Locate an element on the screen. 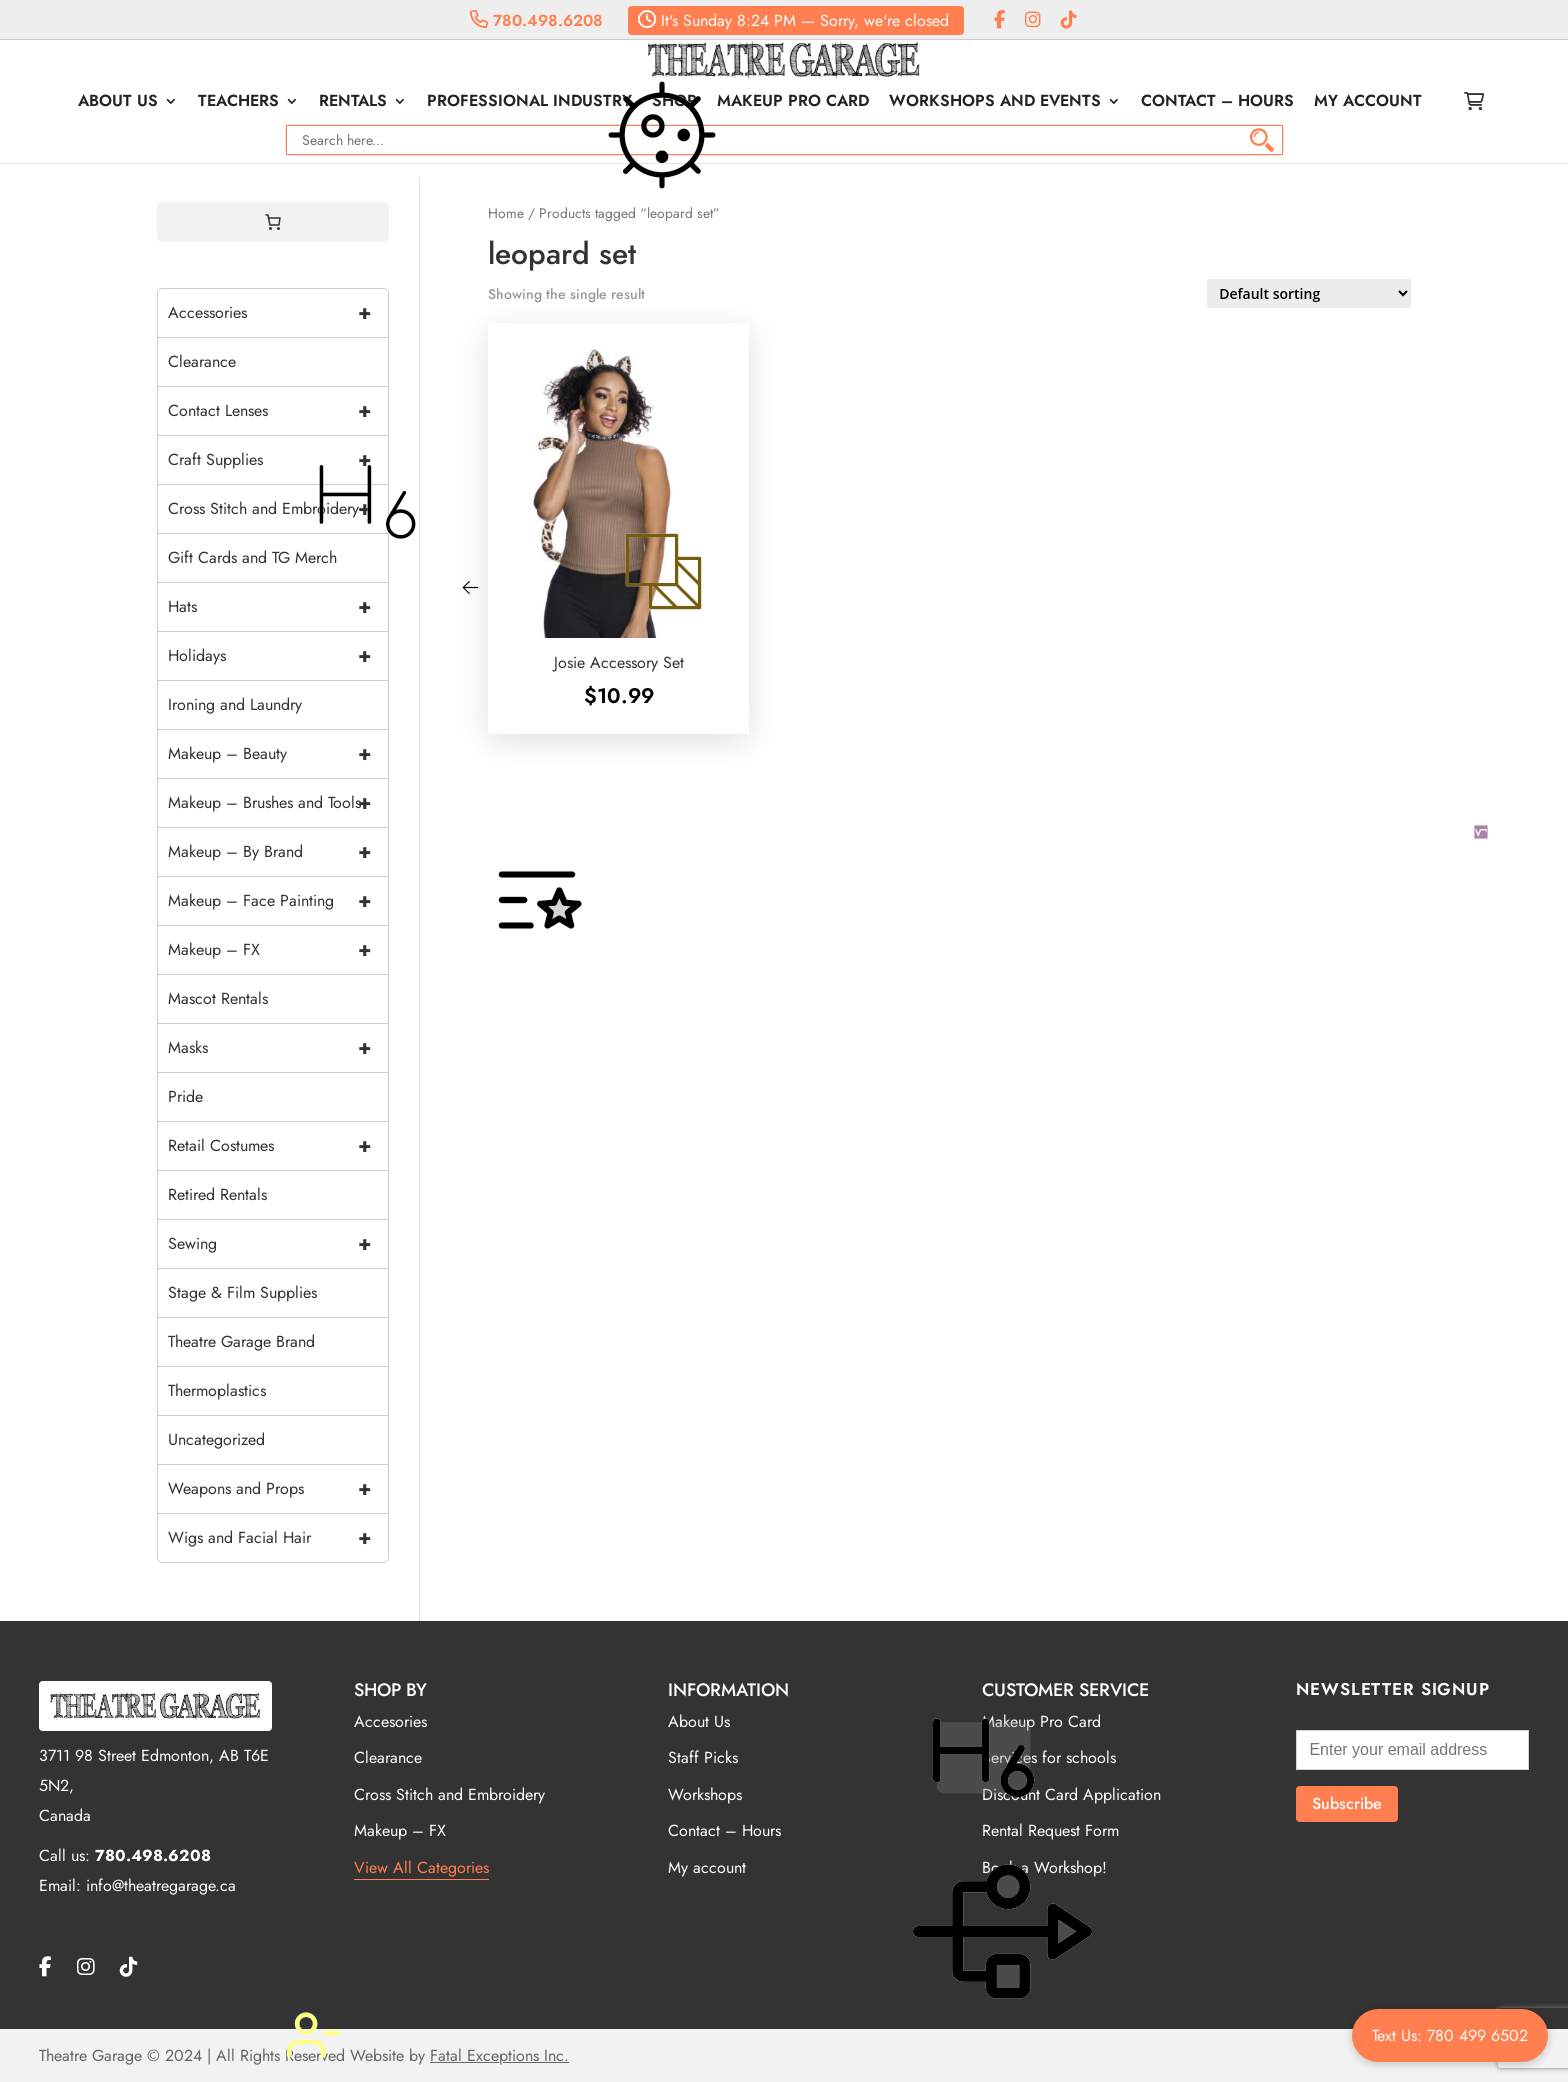  remove or subtract a selected item is located at coordinates (663, 571).